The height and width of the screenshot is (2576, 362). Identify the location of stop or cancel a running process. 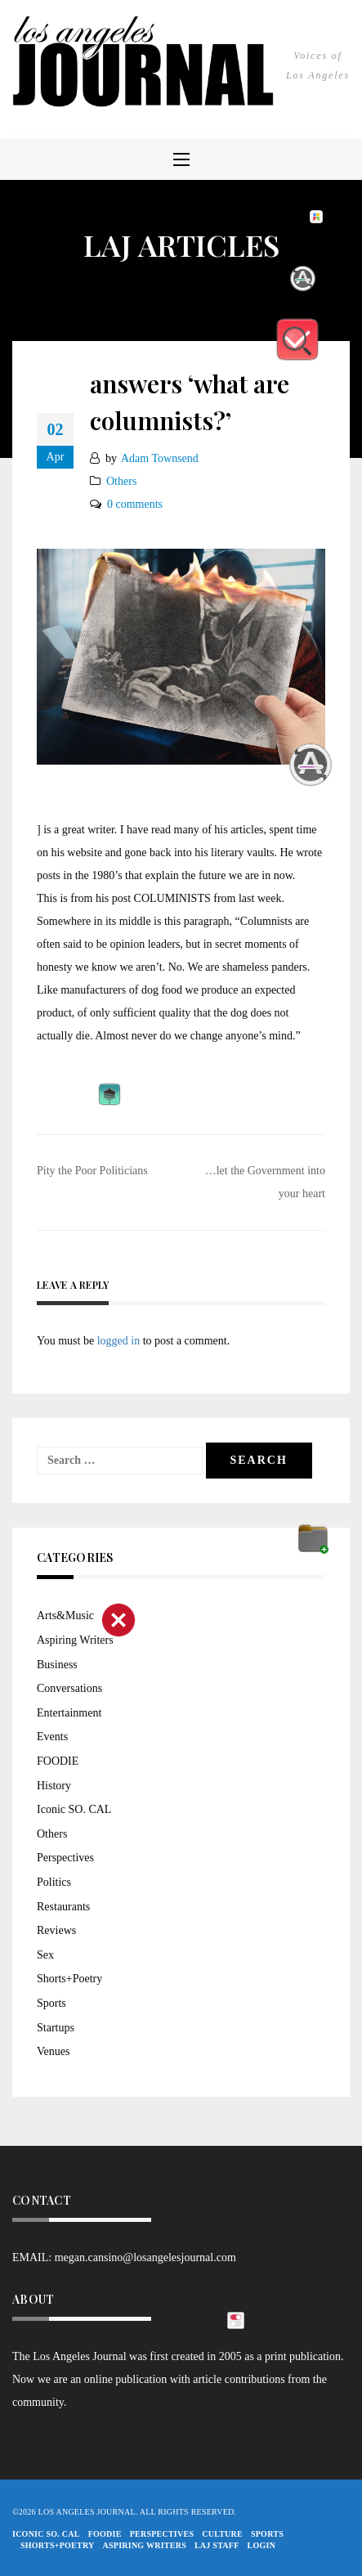
(118, 1620).